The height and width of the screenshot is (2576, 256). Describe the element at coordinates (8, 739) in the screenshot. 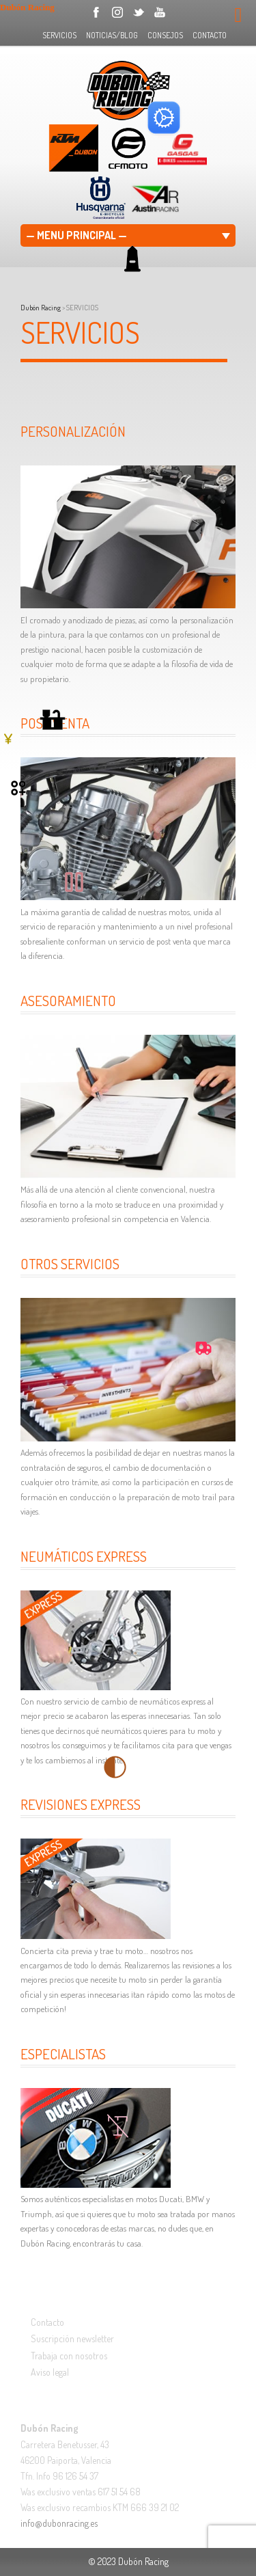

I see `indicates price or payment in Chinese yuan (renminbi)` at that location.